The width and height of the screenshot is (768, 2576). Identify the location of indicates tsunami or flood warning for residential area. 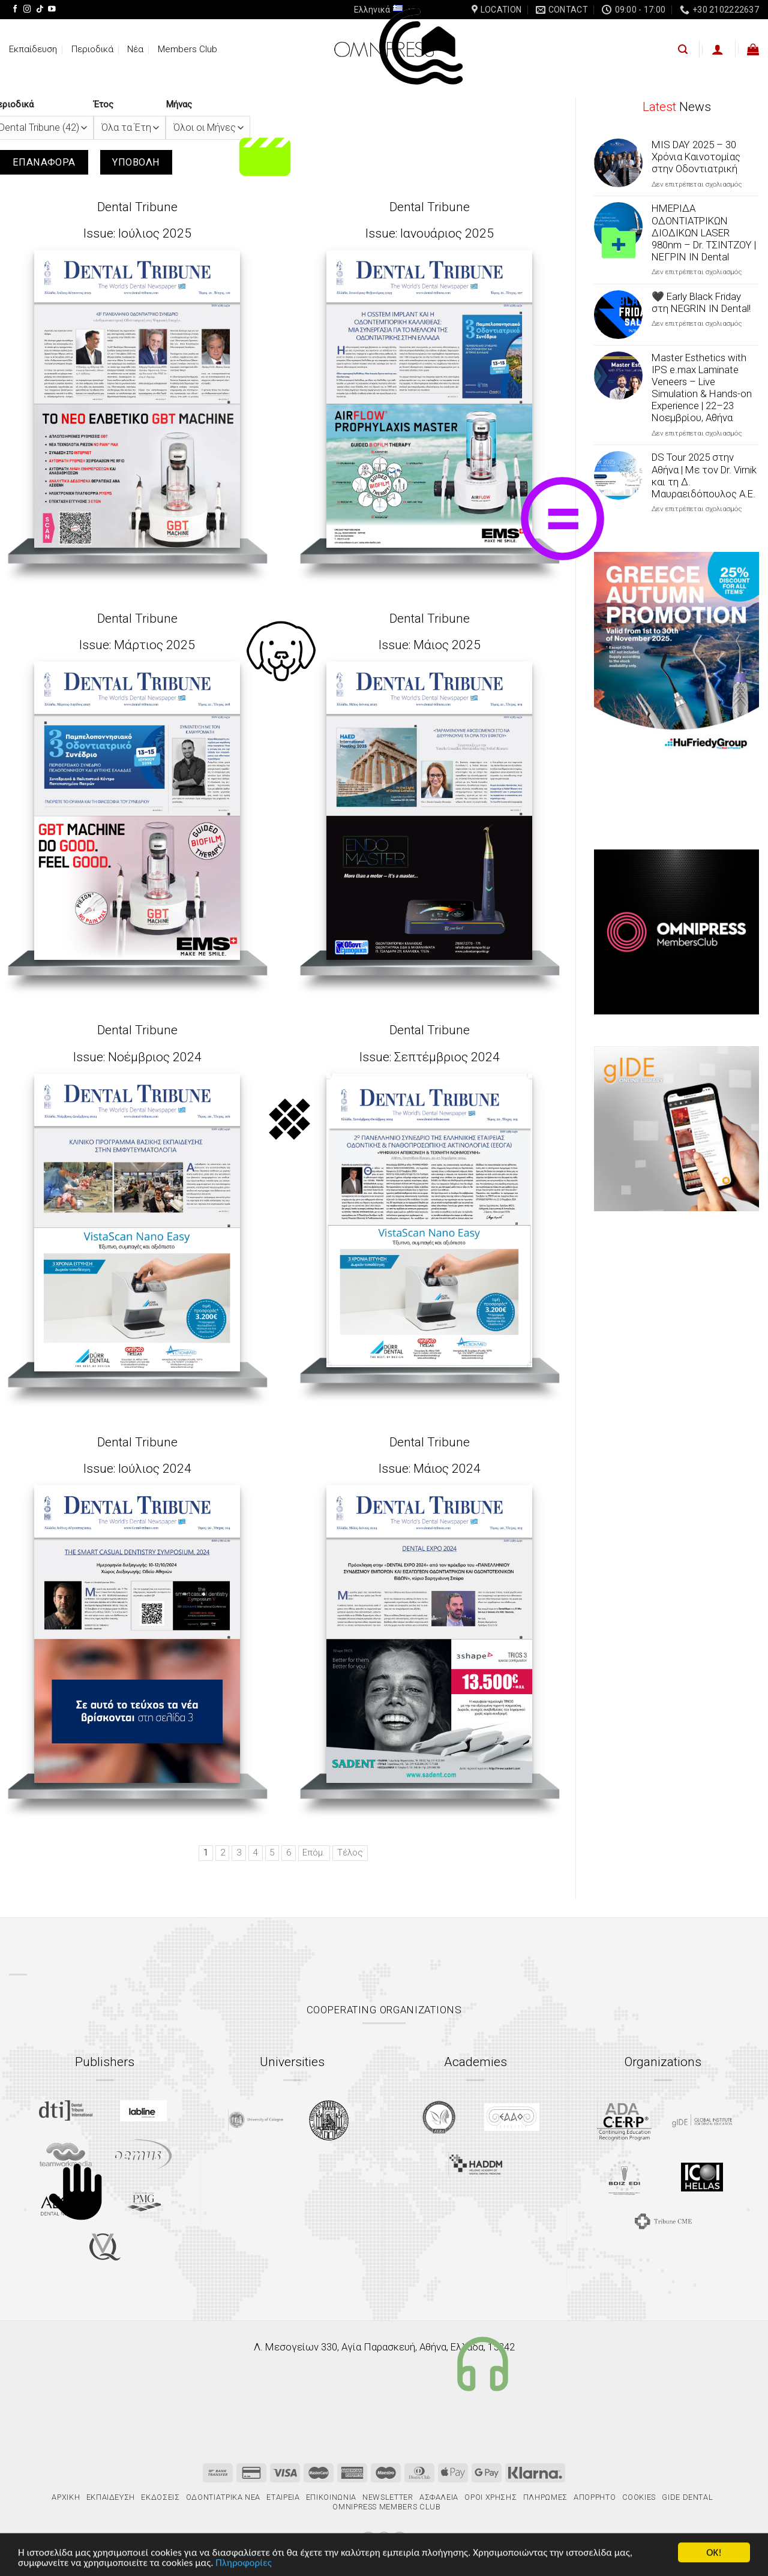
(421, 46).